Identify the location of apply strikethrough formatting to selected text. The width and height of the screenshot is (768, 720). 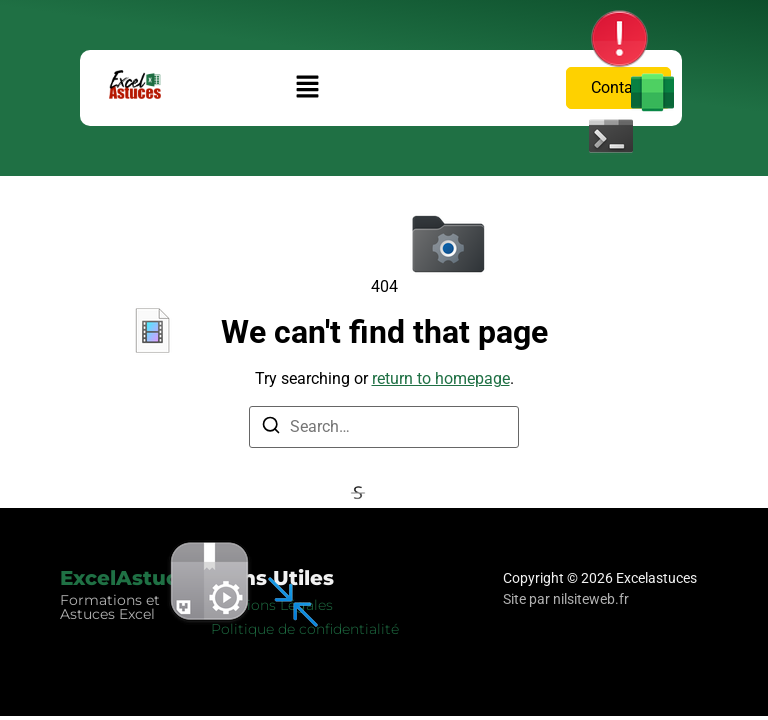
(358, 493).